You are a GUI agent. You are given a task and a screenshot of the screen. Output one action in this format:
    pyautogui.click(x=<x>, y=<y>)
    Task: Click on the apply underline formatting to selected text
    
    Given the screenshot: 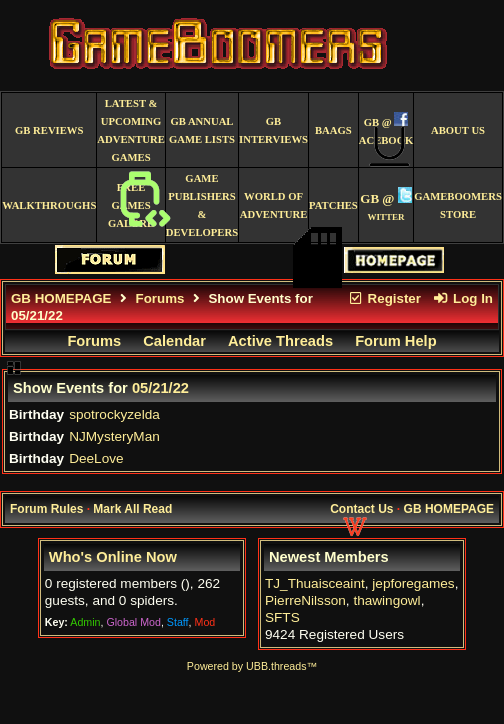 What is the action you would take?
    pyautogui.click(x=389, y=146)
    